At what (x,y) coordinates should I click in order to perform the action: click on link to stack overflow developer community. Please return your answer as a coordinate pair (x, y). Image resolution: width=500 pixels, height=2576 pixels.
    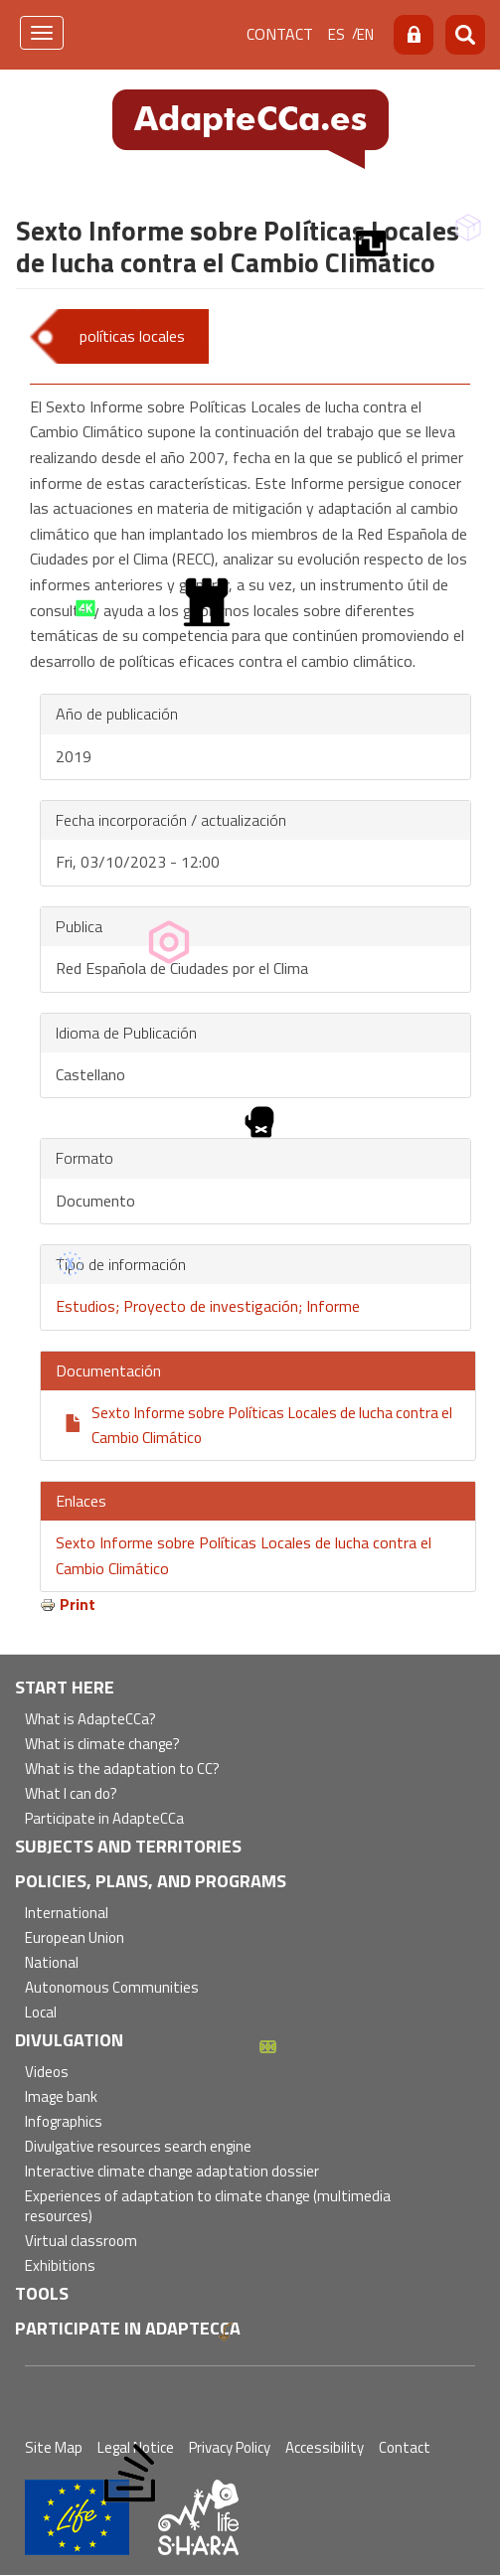
    Looking at the image, I should click on (129, 2474).